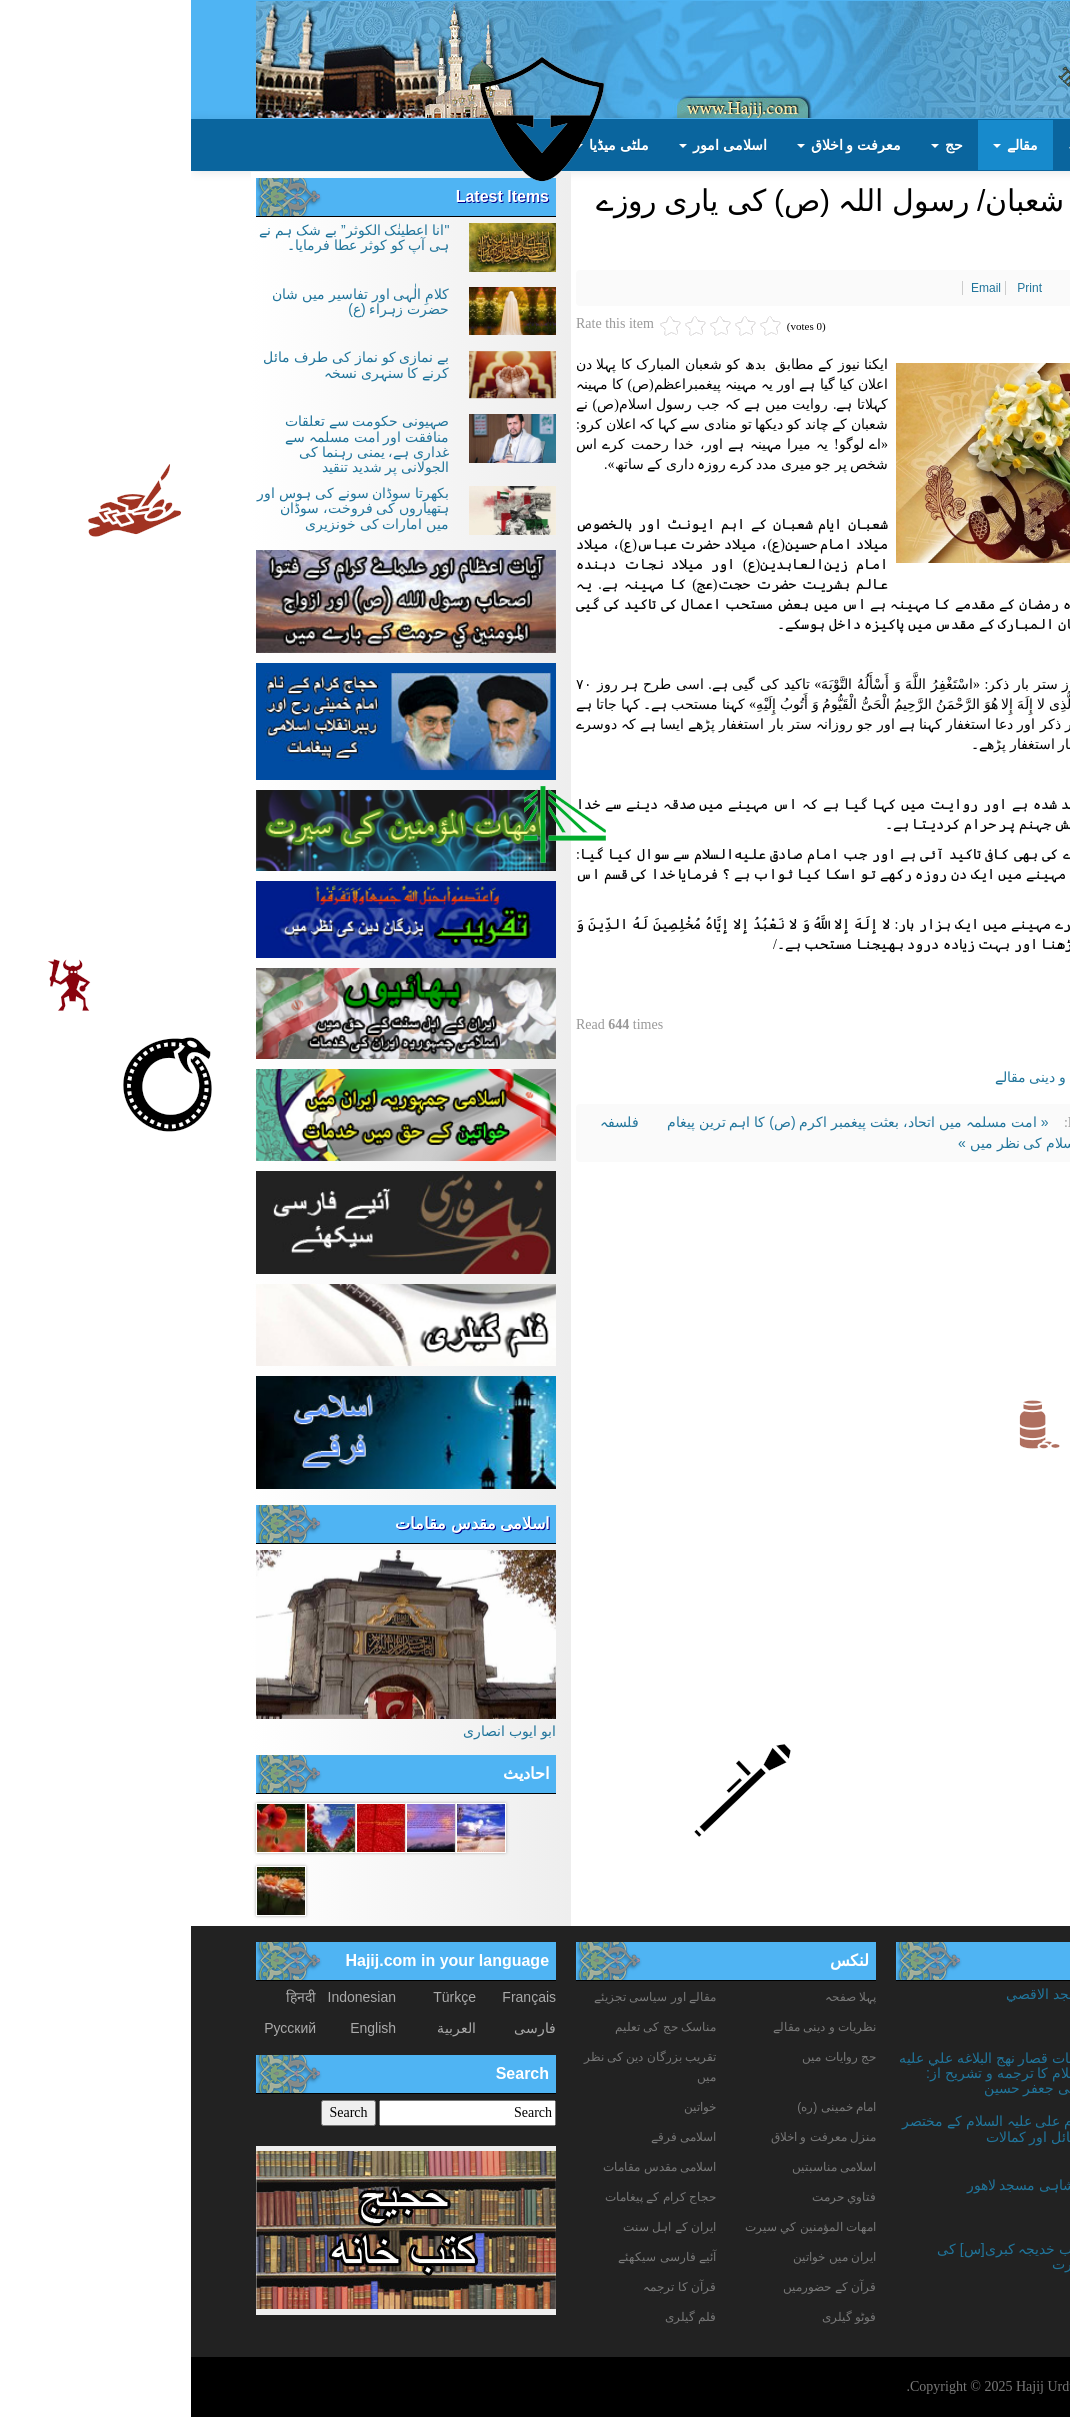 The image size is (1070, 2417). Describe the element at coordinates (742, 1790) in the screenshot. I see `select anti-tank weapon` at that location.